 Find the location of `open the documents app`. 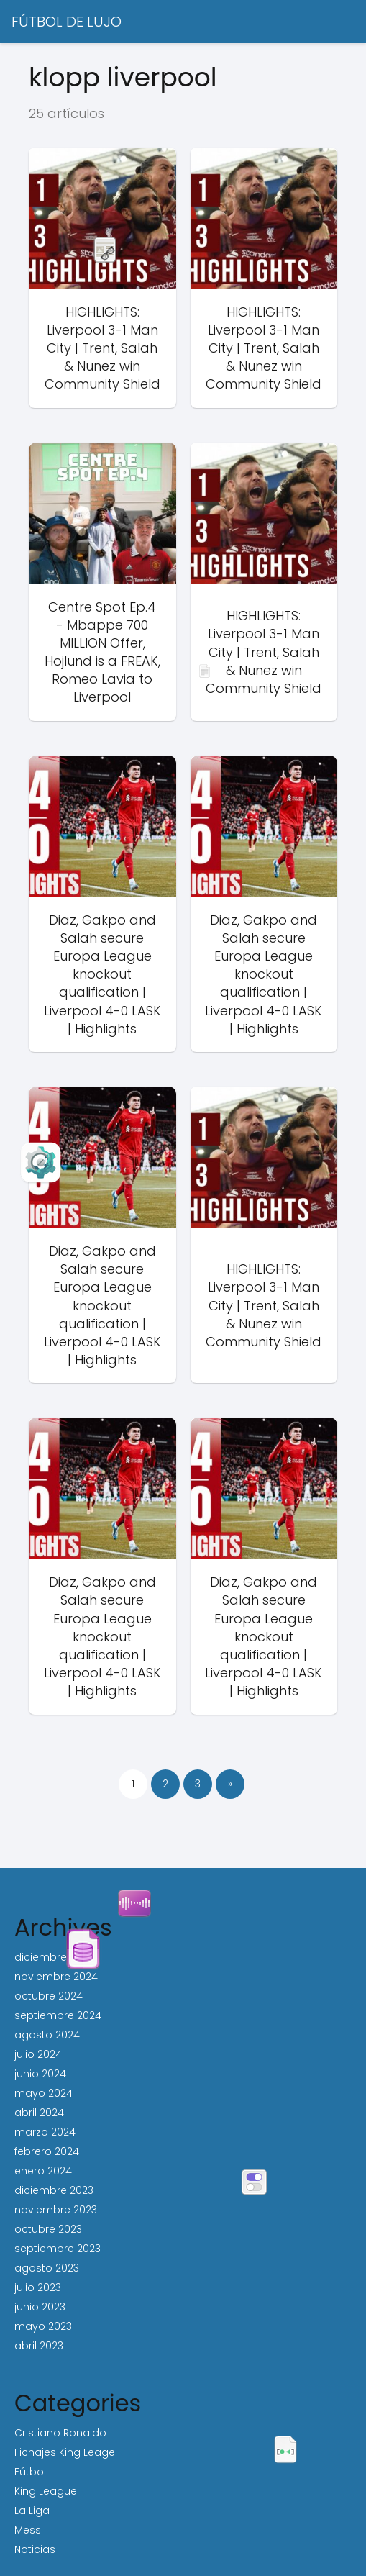

open the documents app is located at coordinates (105, 250).